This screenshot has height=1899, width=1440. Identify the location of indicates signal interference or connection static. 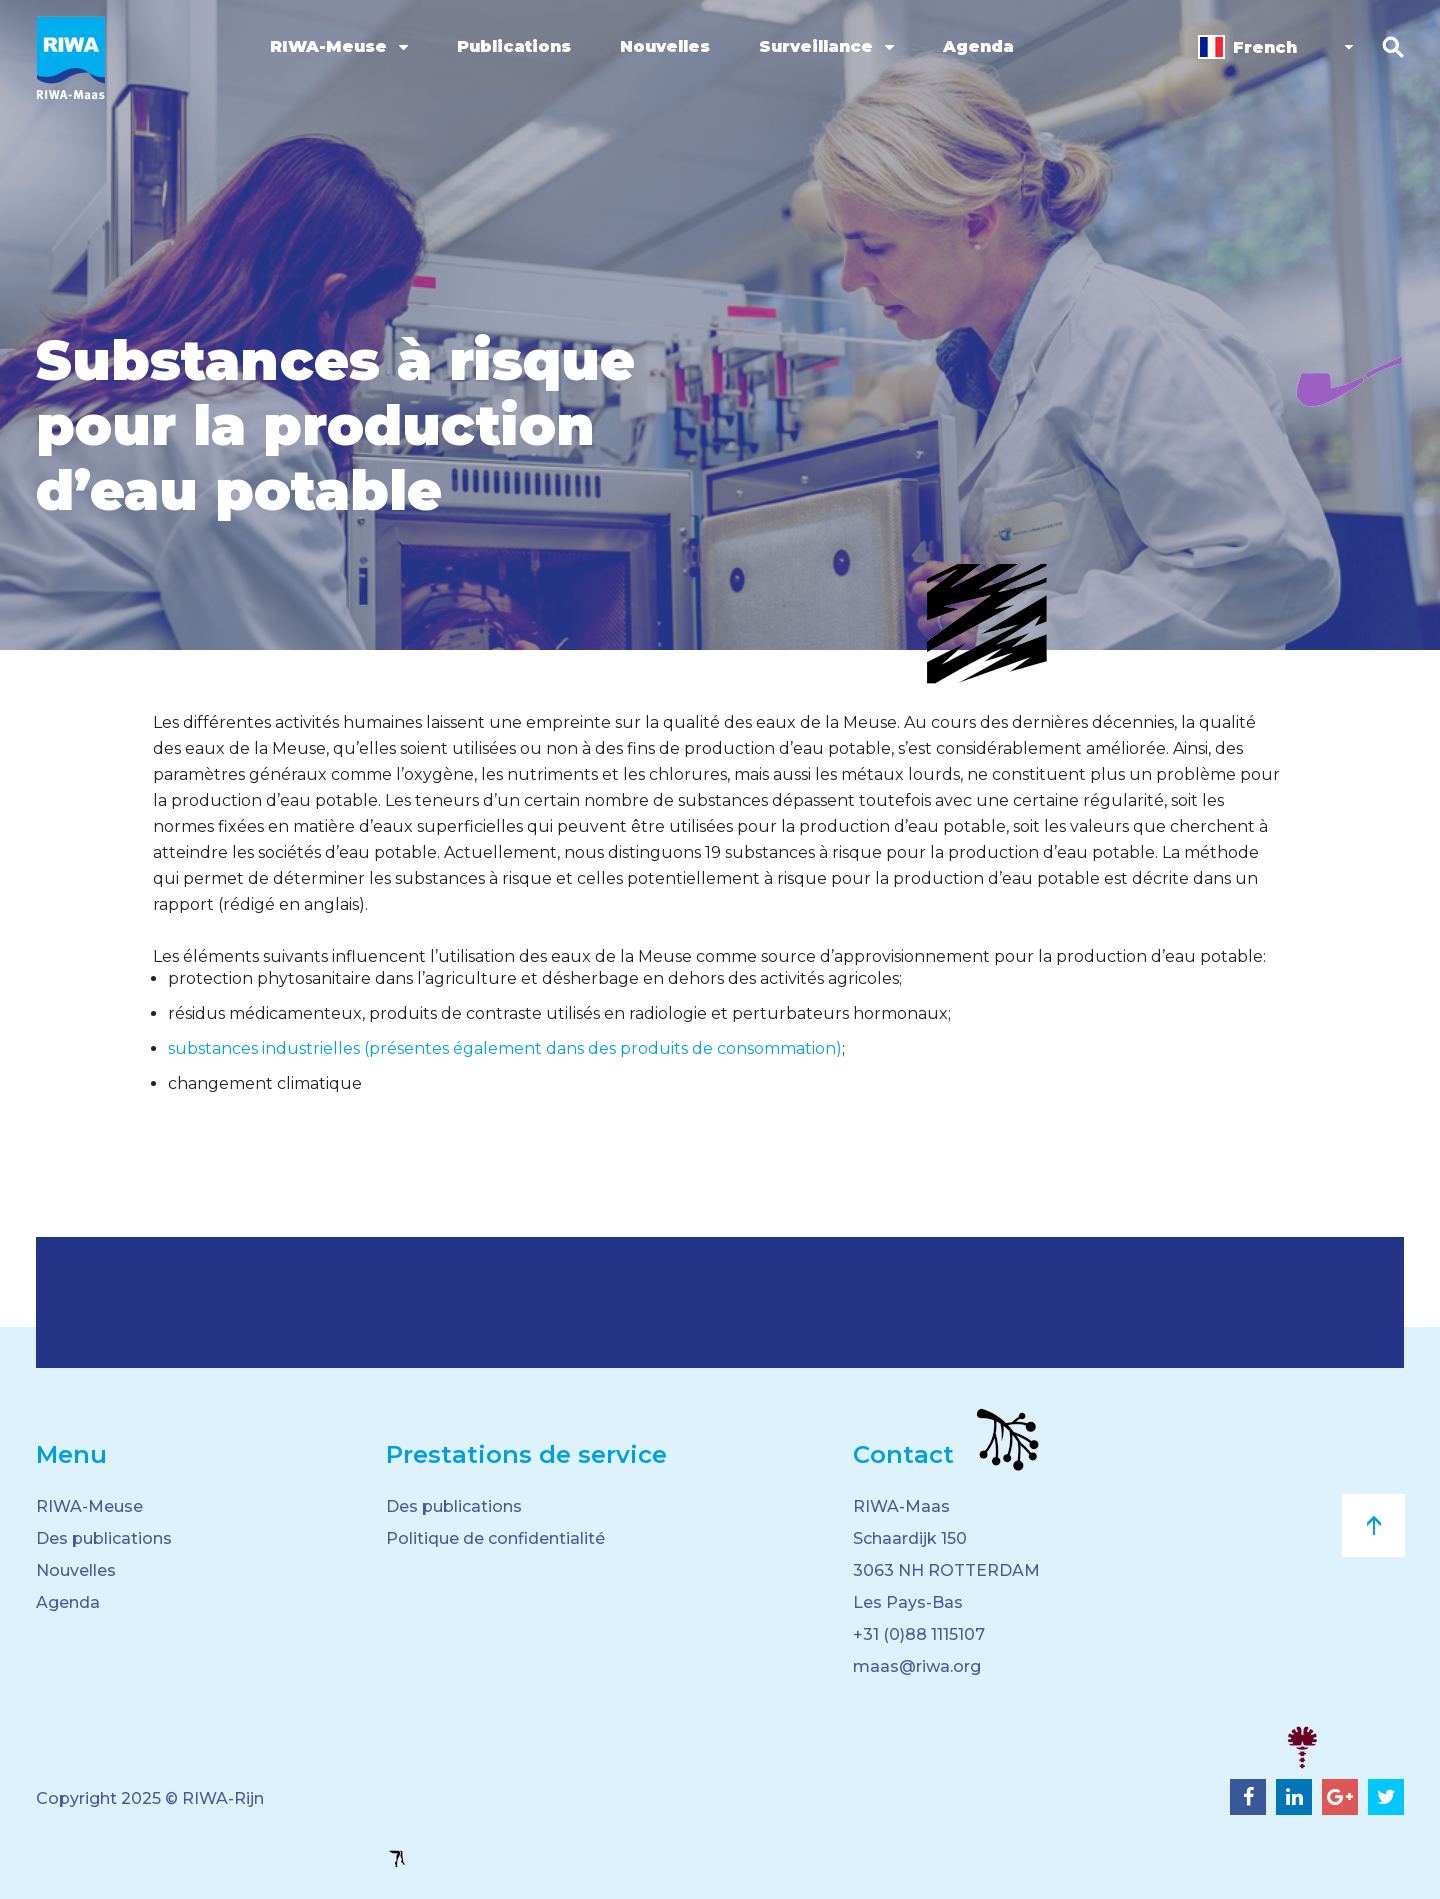
(986, 623).